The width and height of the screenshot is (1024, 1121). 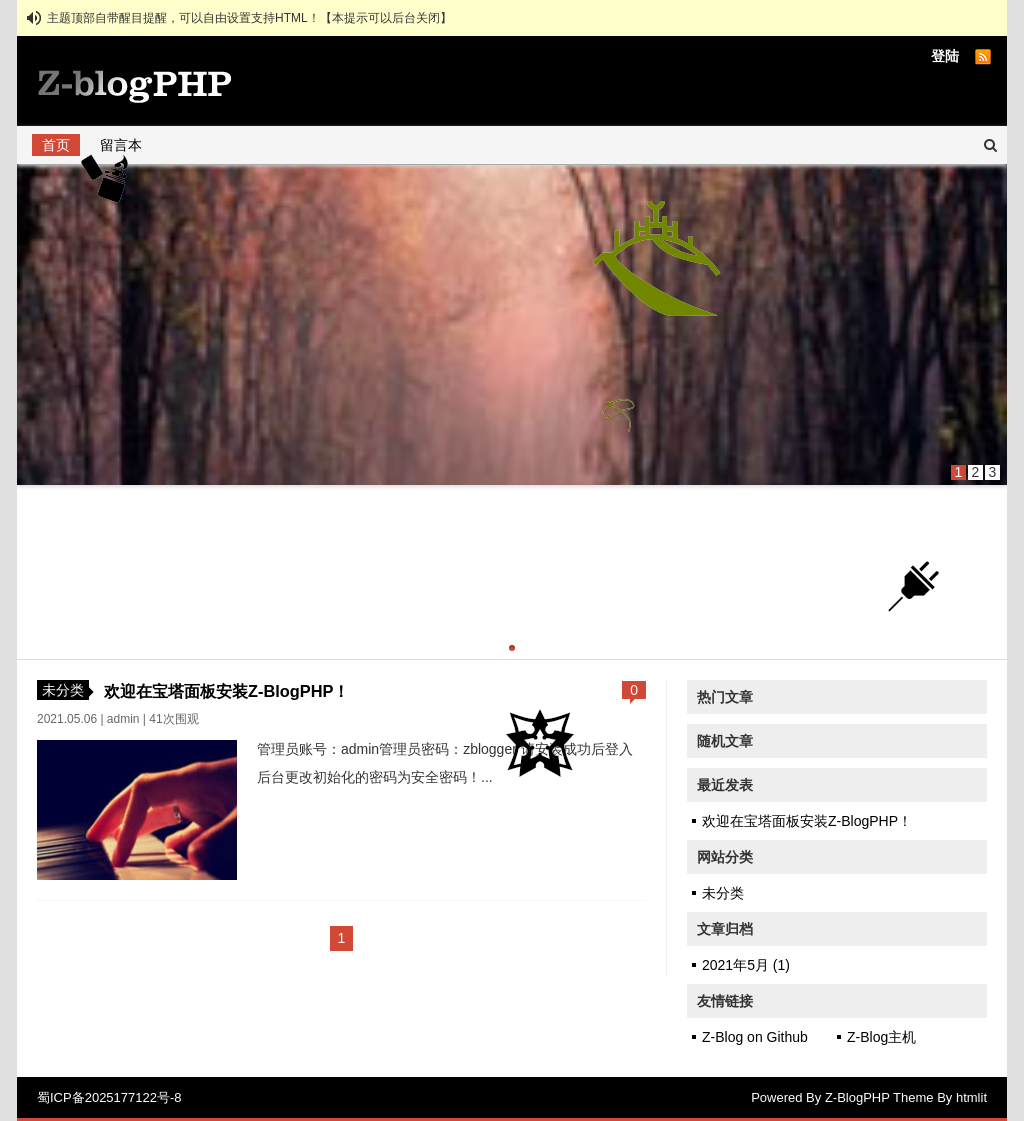 I want to click on view fortified settlement or stronghold location, so click(x=656, y=255).